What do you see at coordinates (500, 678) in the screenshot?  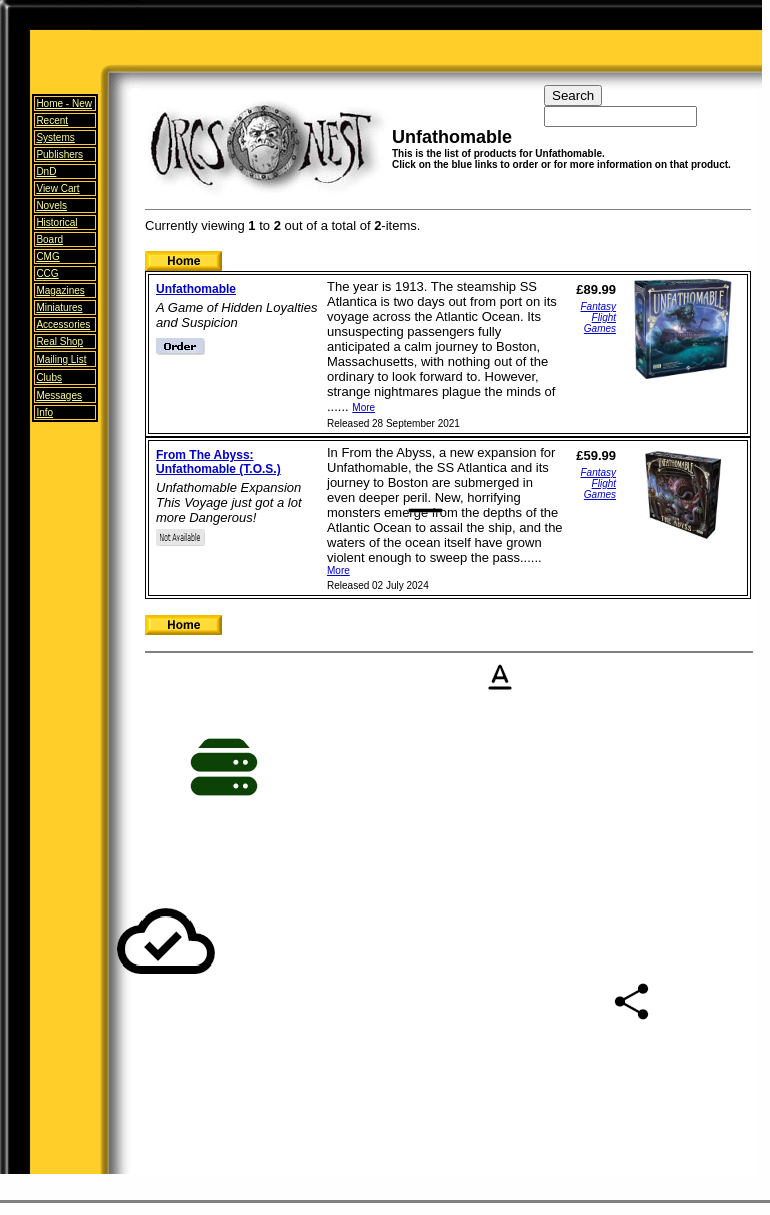 I see `change text formatting options` at bounding box center [500, 678].